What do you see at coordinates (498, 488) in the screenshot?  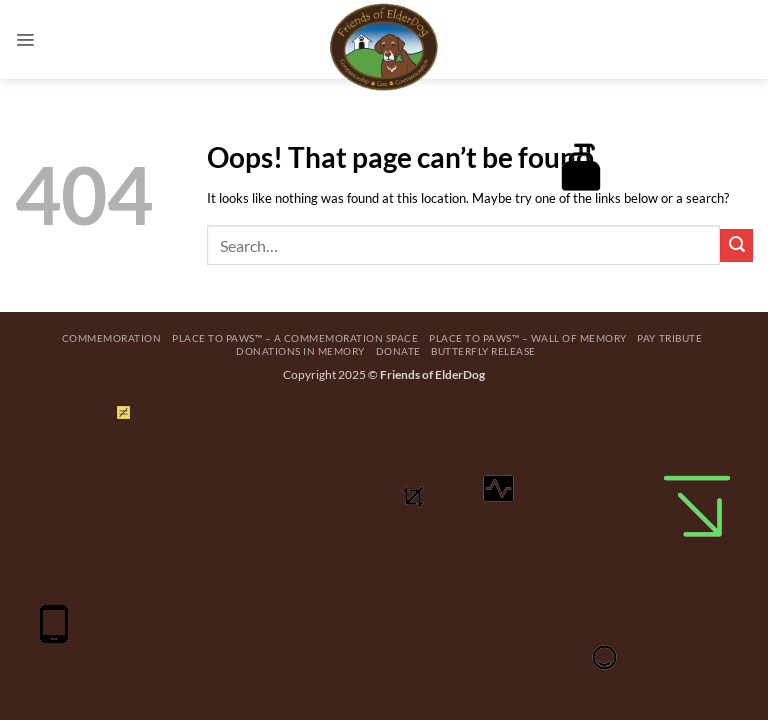 I see `view health or heart rate data` at bounding box center [498, 488].